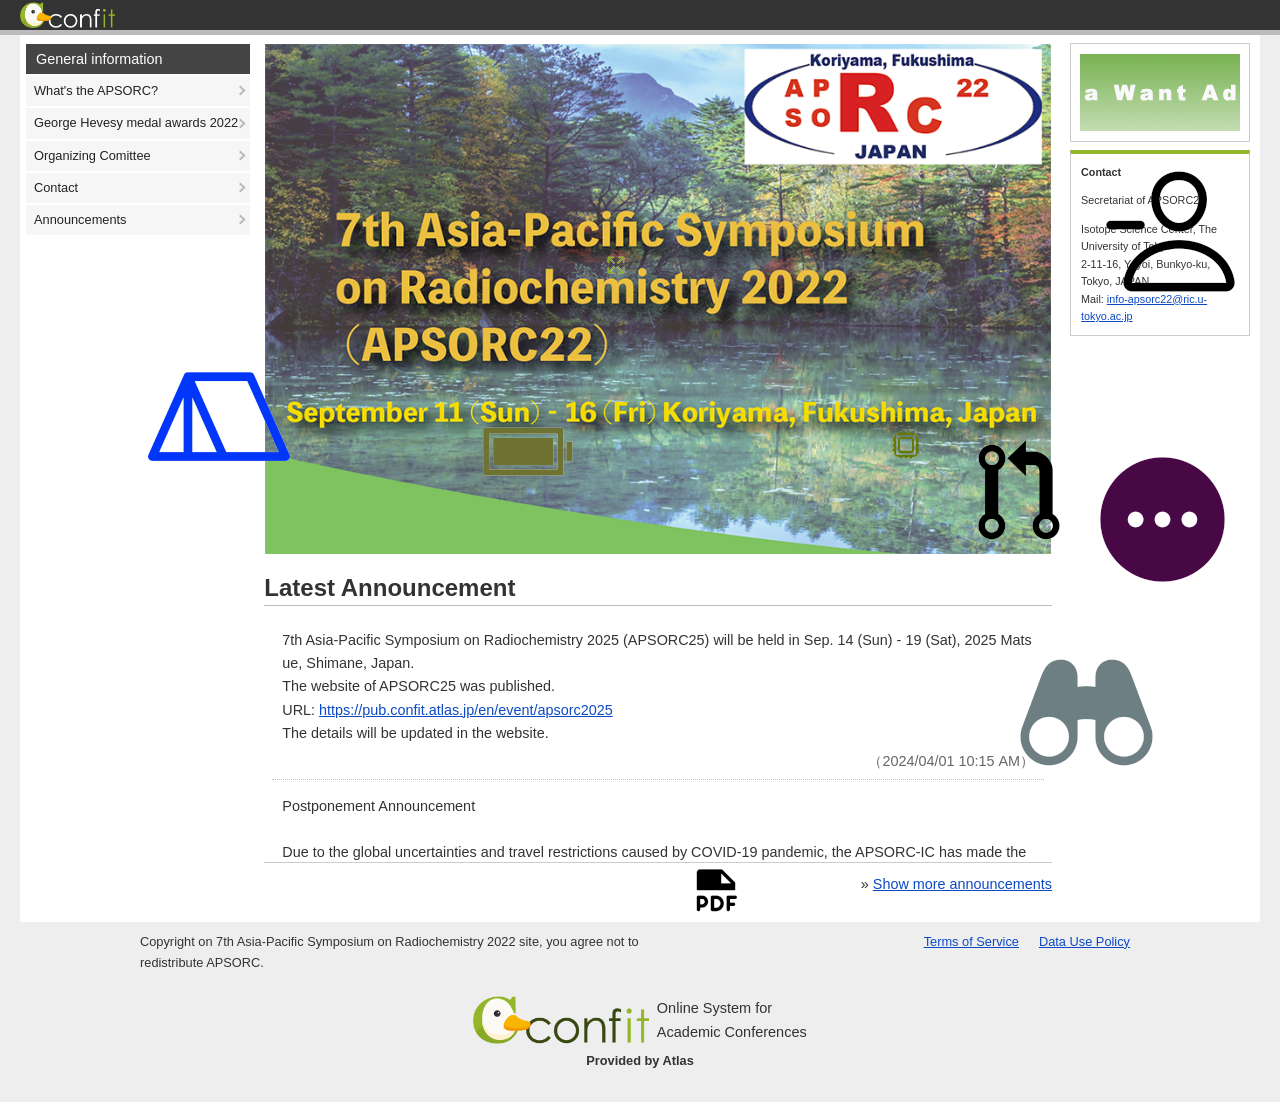 The width and height of the screenshot is (1280, 1102). What do you see at coordinates (716, 892) in the screenshot?
I see `open a PDF document` at bounding box center [716, 892].